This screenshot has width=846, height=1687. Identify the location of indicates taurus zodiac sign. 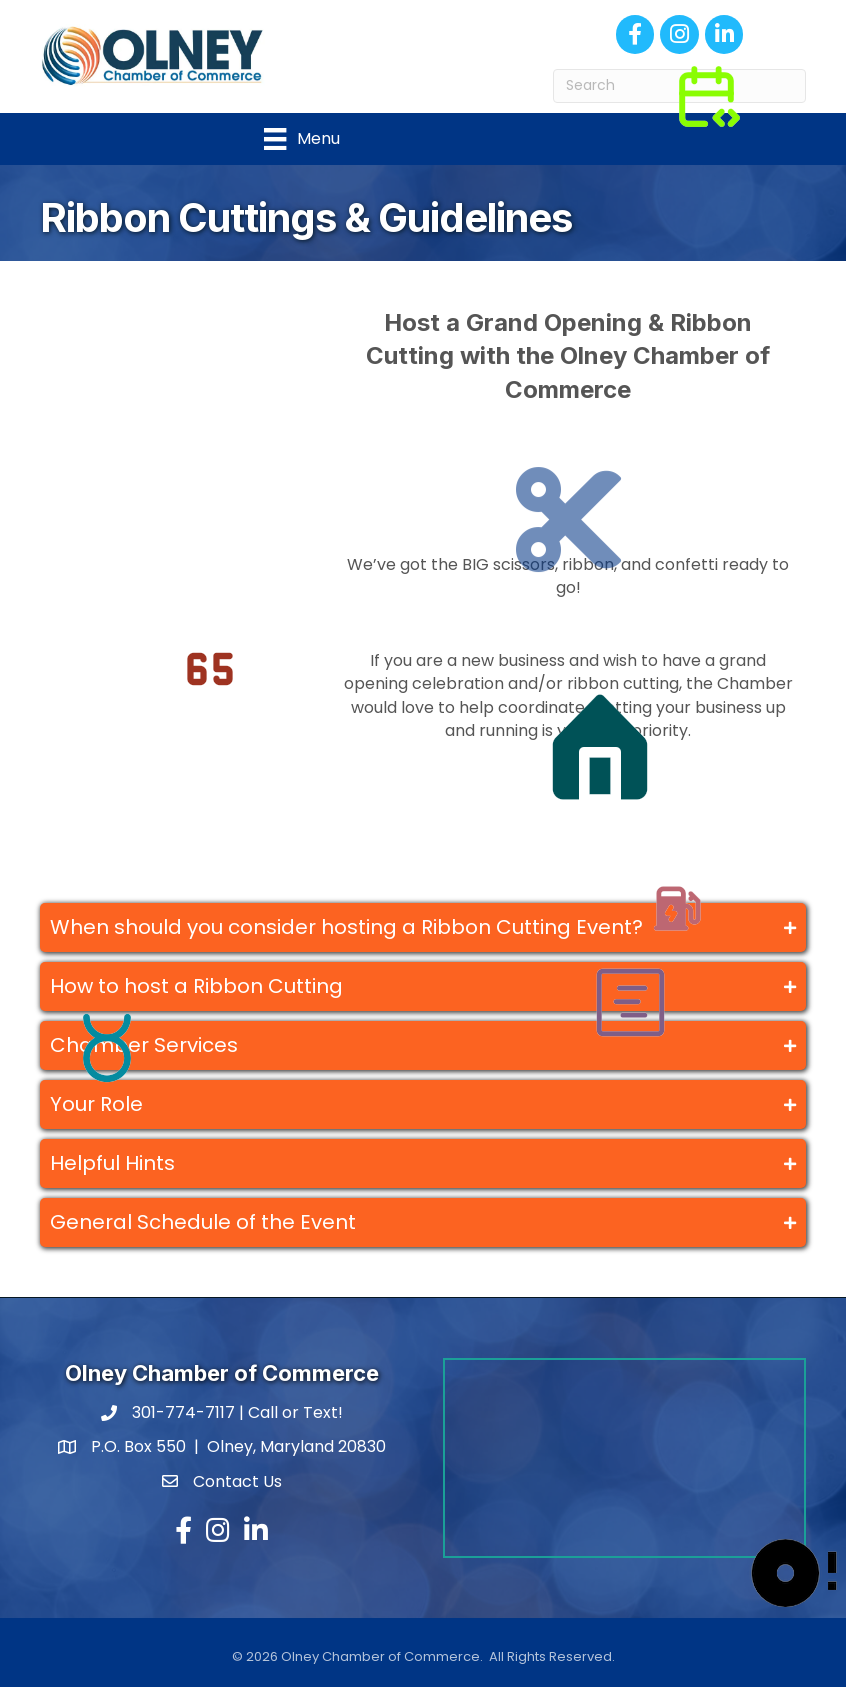
(107, 1048).